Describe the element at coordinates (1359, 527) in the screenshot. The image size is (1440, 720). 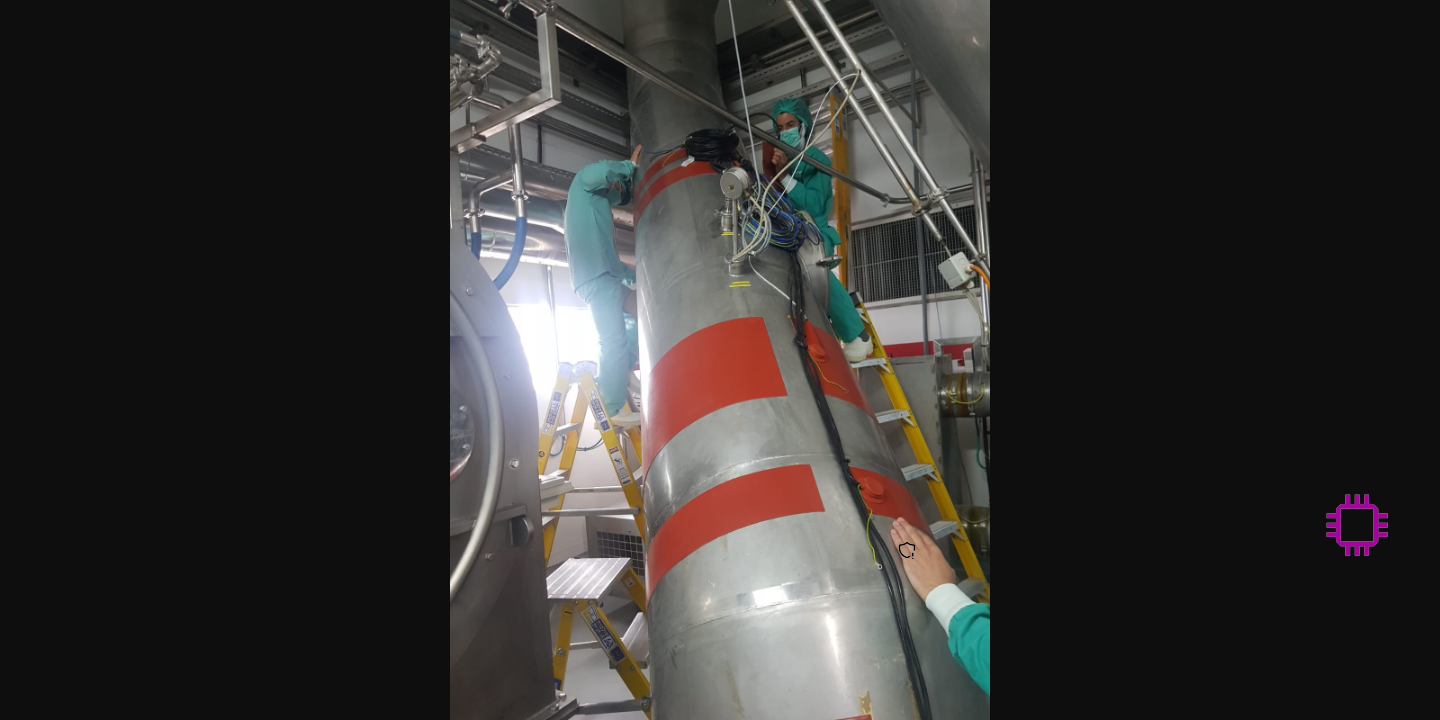
I see `view hardware or processor information` at that location.